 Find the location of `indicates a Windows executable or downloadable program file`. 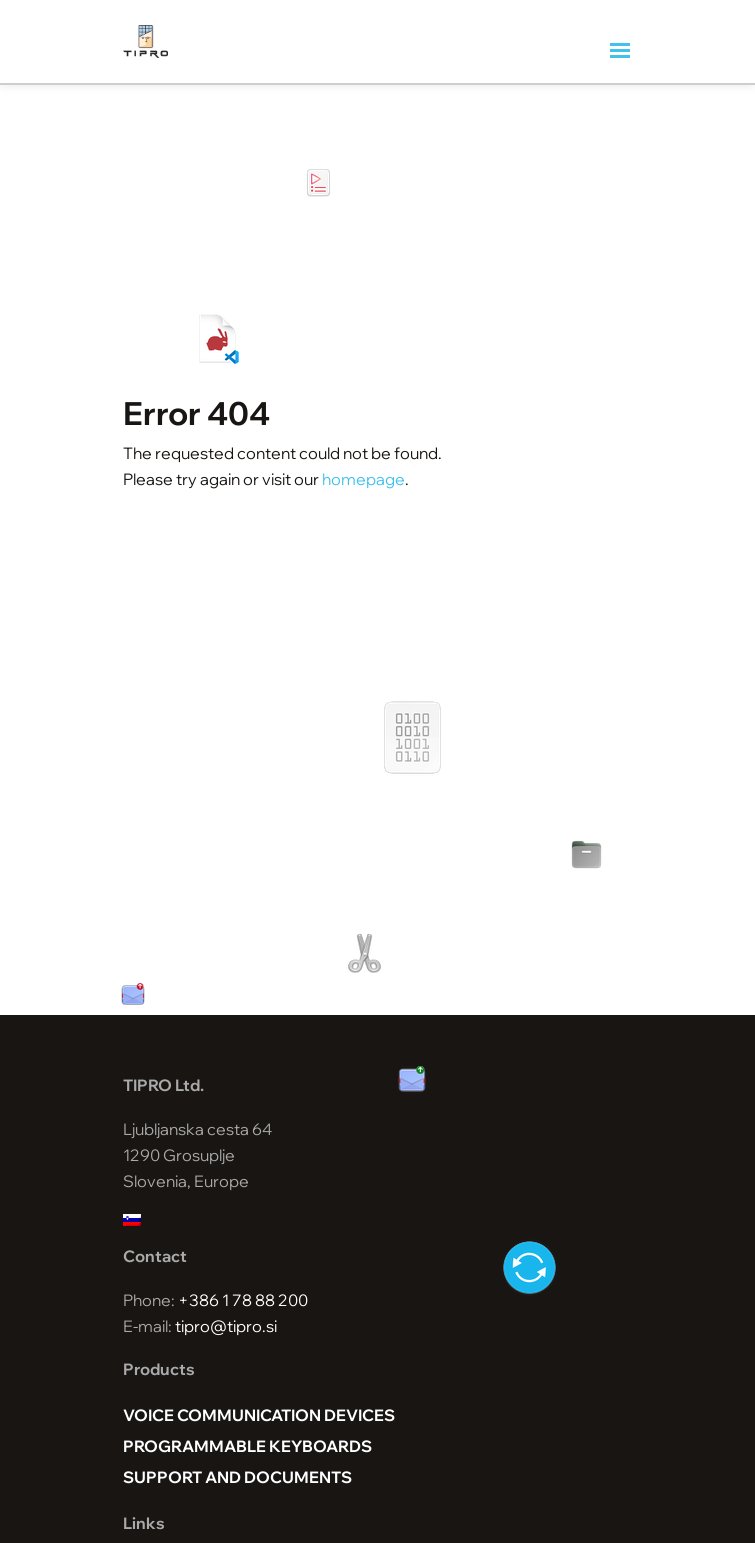

indicates a Windows executable or downloadable program file is located at coordinates (412, 737).